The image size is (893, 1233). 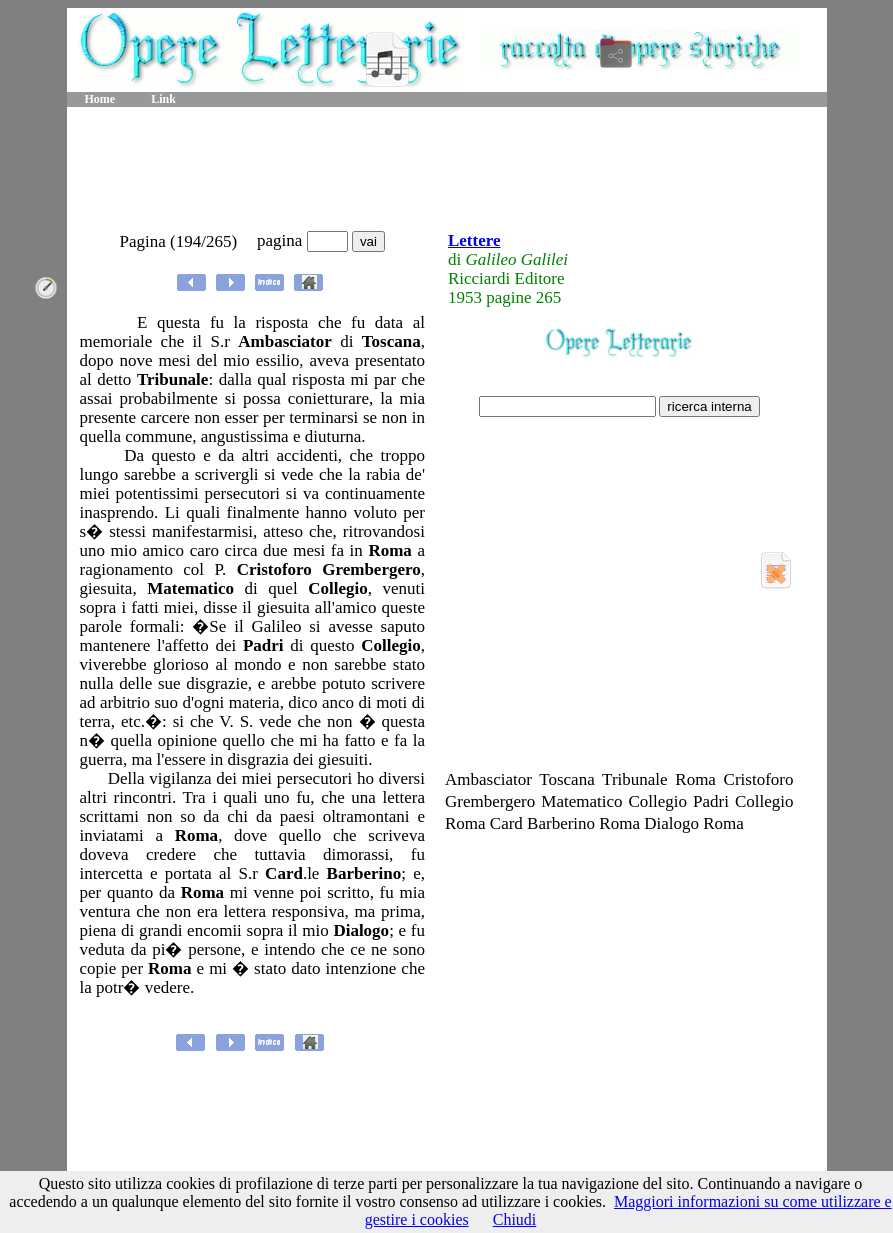 What do you see at coordinates (776, 570) in the screenshot?
I see `a patch or diff file for code changes` at bounding box center [776, 570].